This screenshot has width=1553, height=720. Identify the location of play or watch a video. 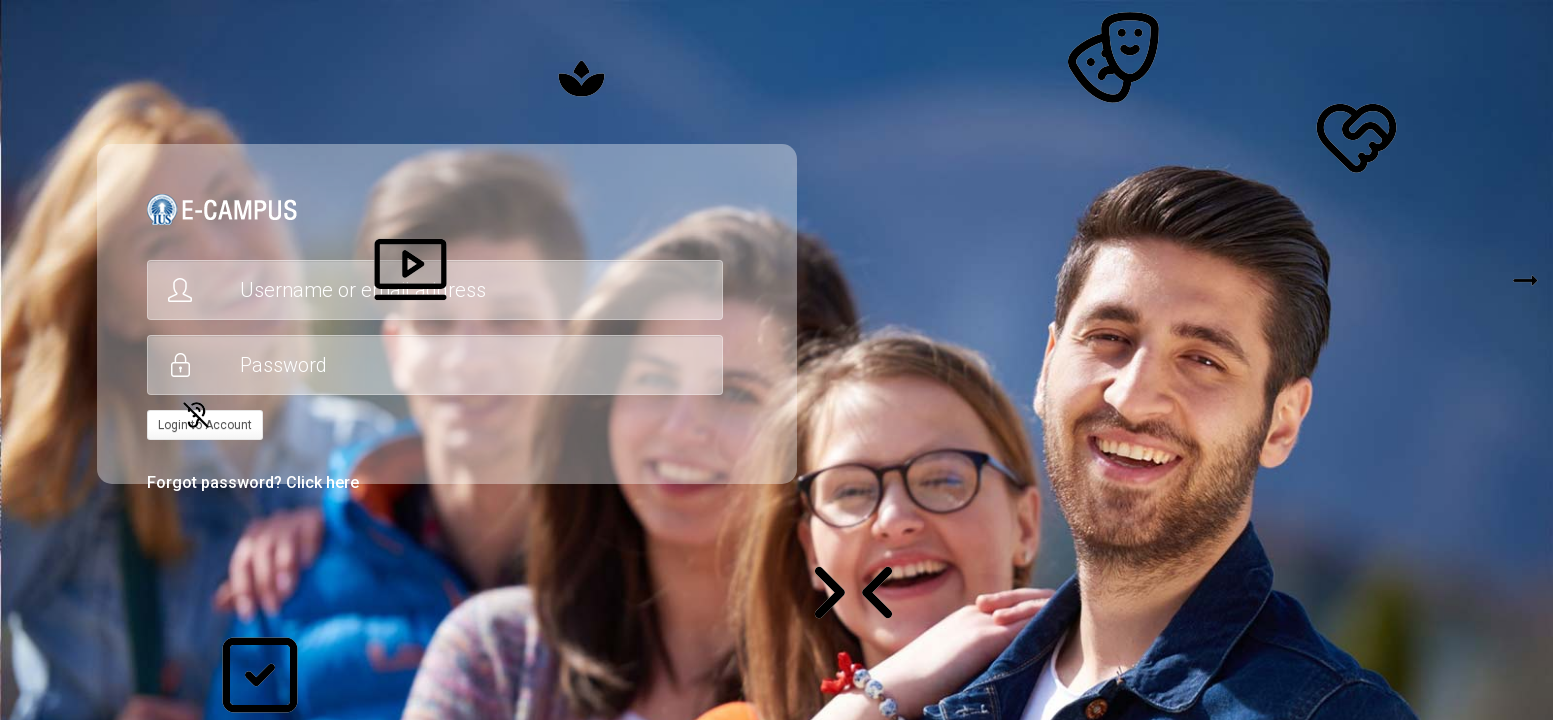
(410, 269).